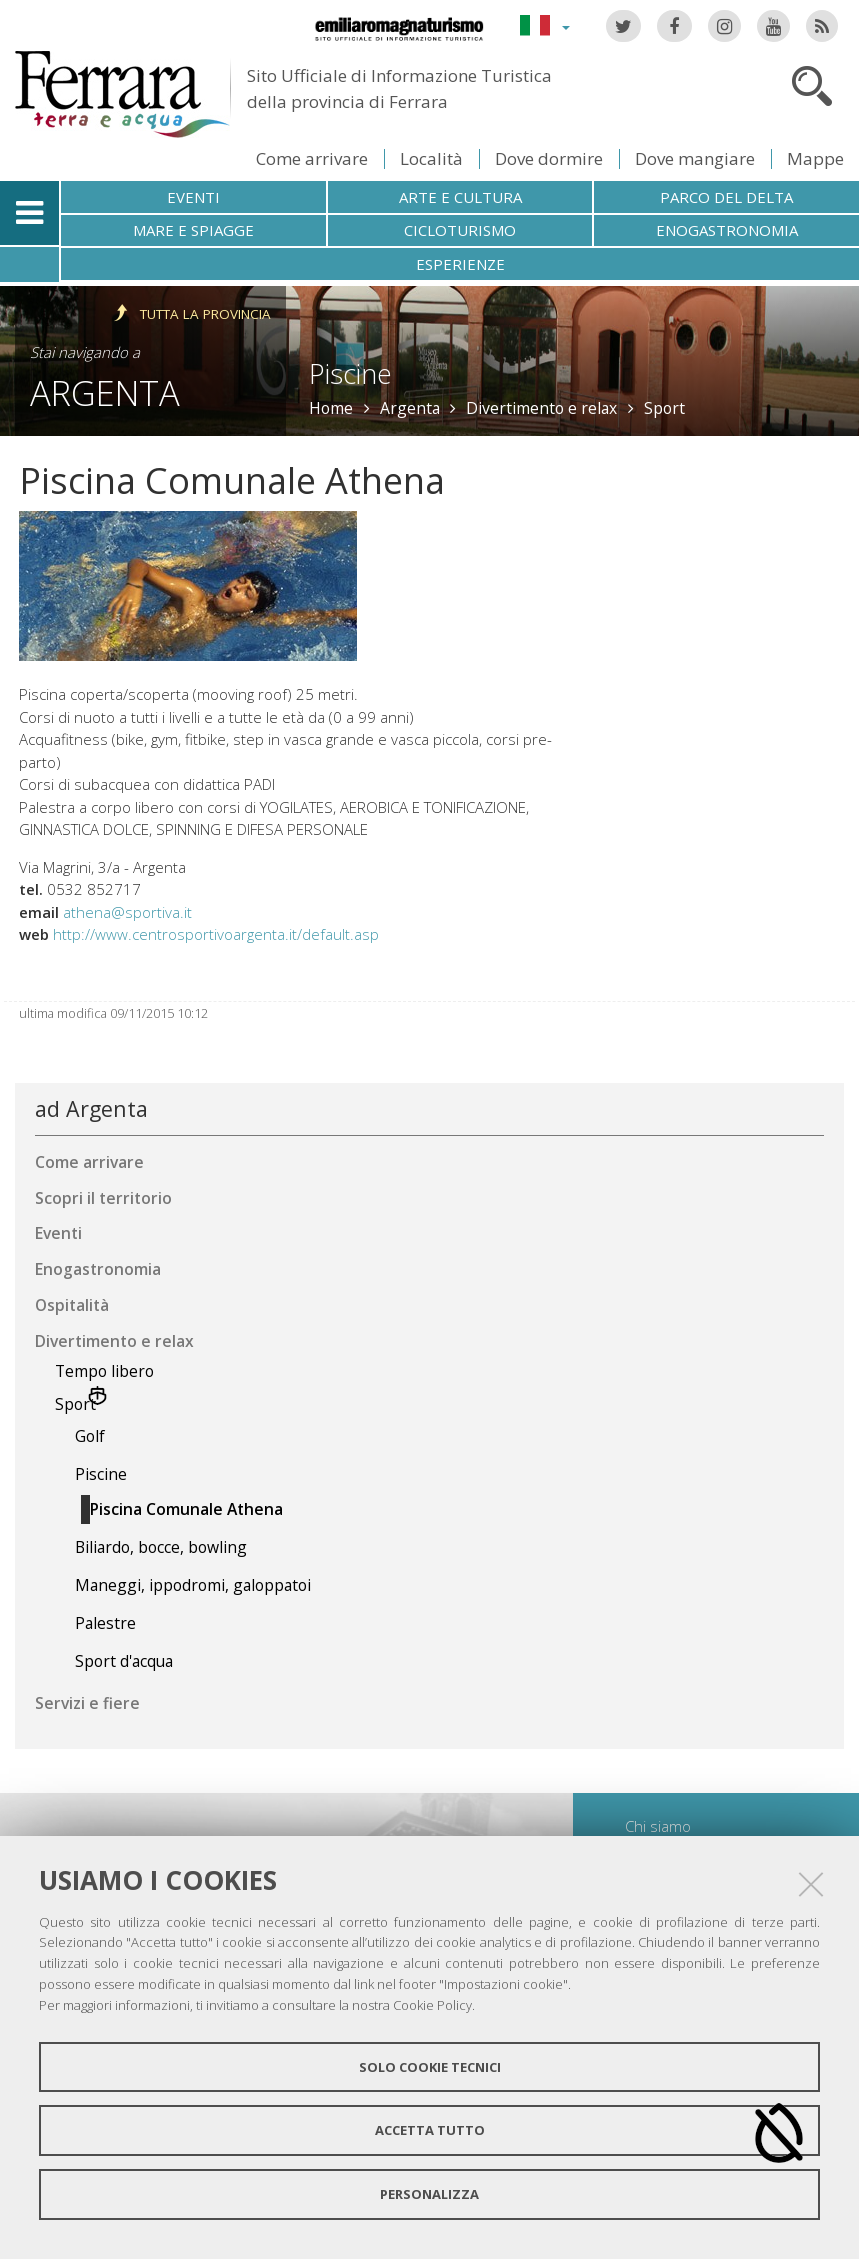  What do you see at coordinates (779, 2135) in the screenshot?
I see `disable water or liquid detection` at bounding box center [779, 2135].